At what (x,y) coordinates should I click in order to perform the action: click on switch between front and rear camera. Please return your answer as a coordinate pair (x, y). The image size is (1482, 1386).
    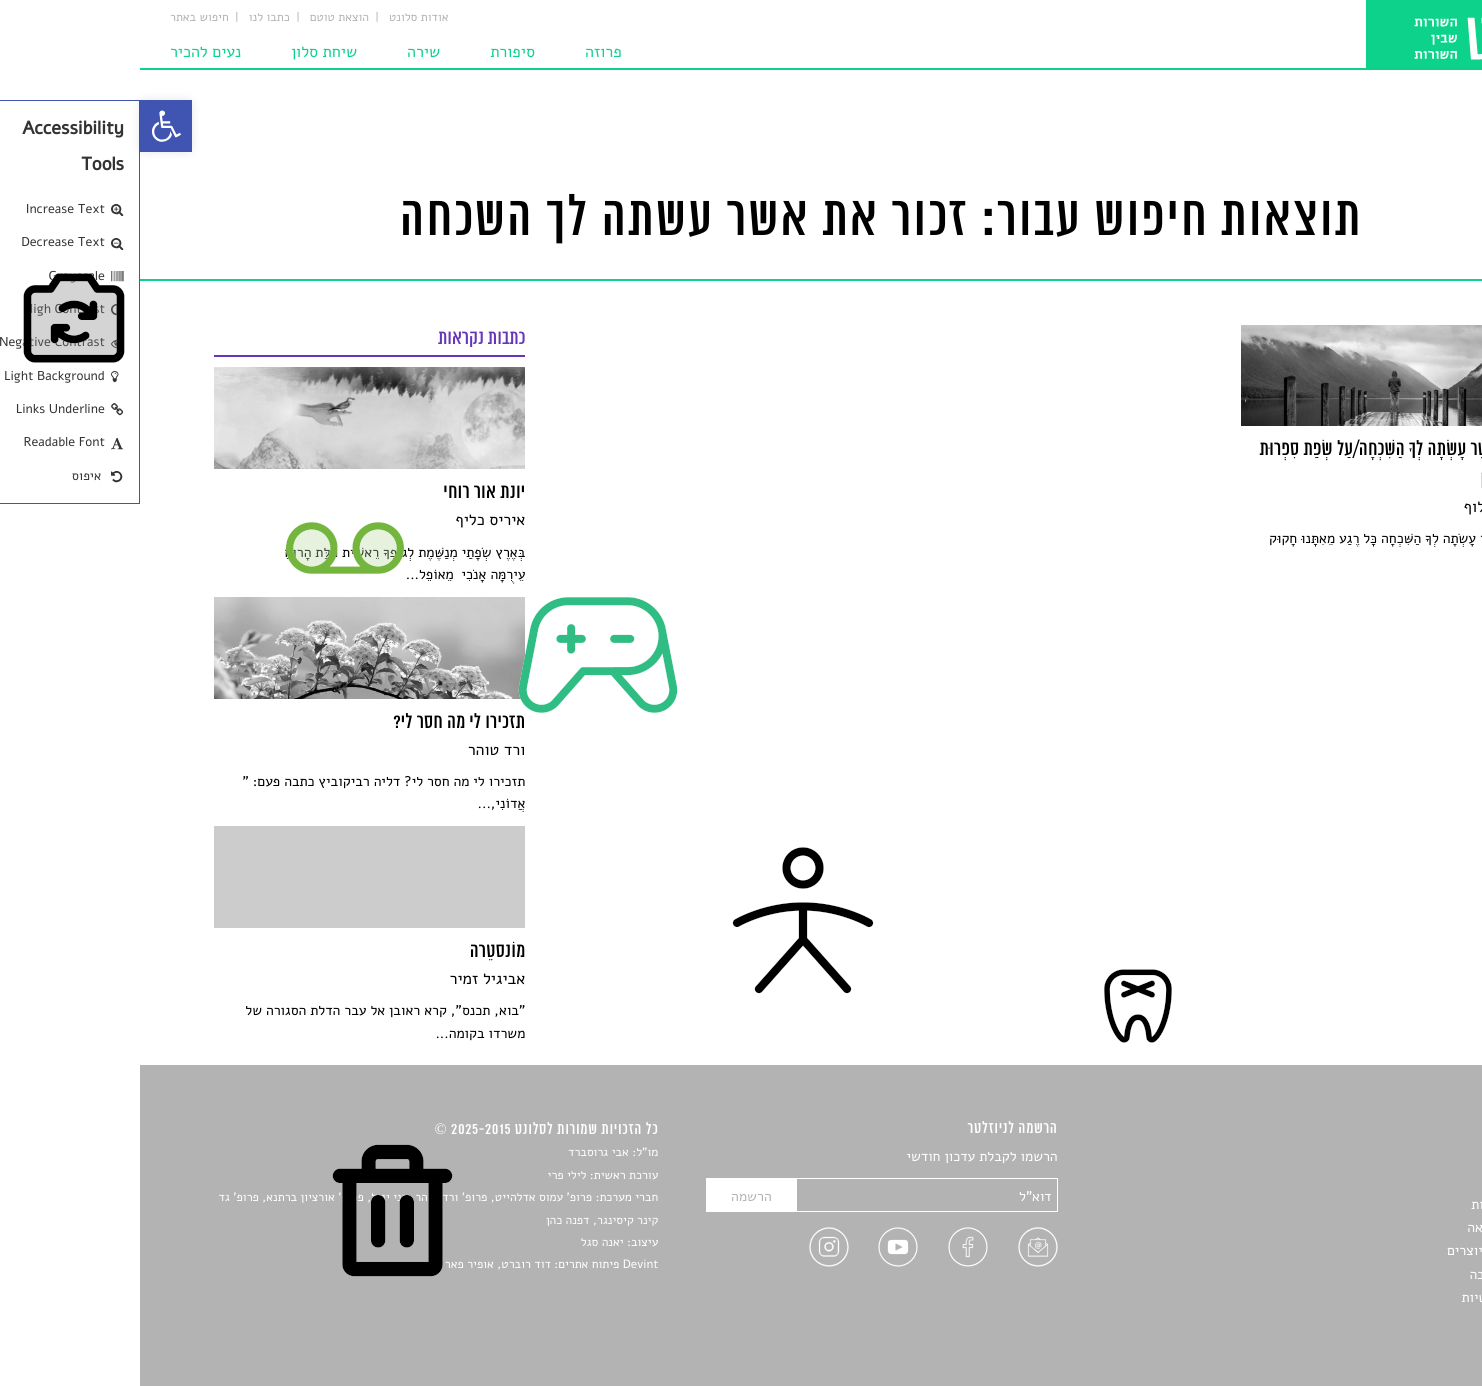
    Looking at the image, I should click on (74, 320).